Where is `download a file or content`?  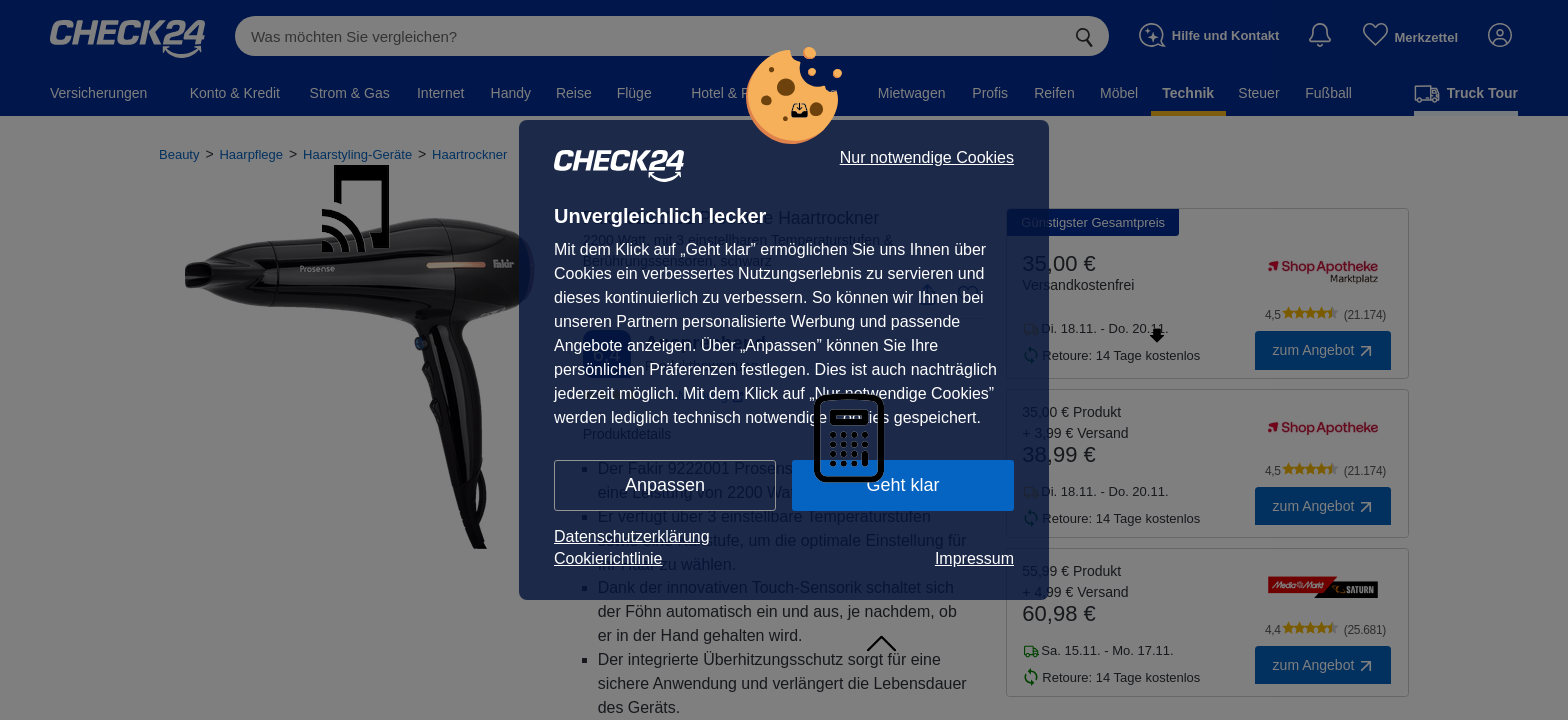 download a file or content is located at coordinates (1157, 335).